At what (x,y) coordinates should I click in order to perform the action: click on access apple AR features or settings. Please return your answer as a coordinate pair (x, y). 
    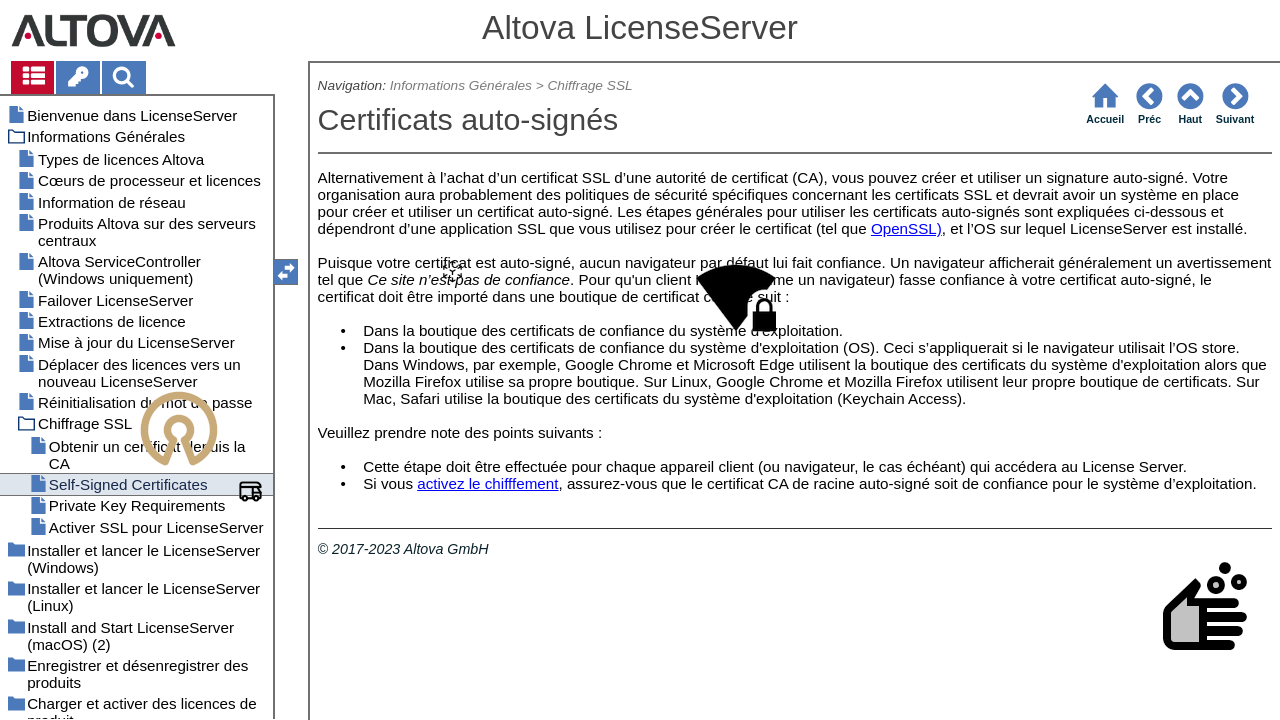
    Looking at the image, I should click on (452, 271).